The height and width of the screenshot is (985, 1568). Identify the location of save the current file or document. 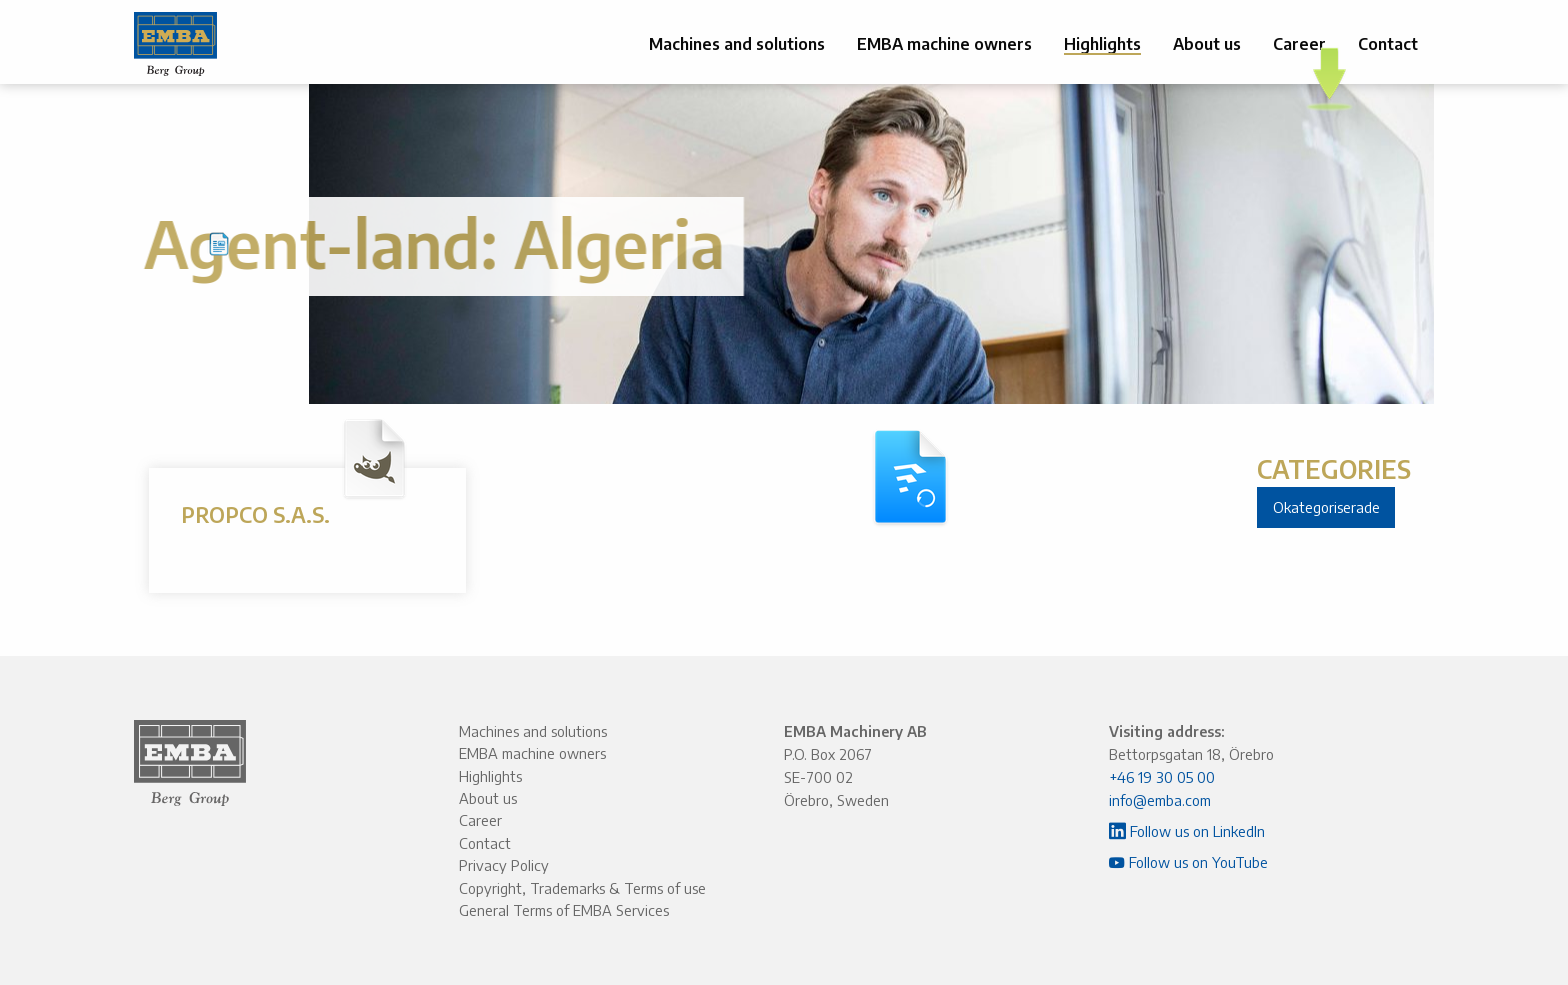
(1329, 75).